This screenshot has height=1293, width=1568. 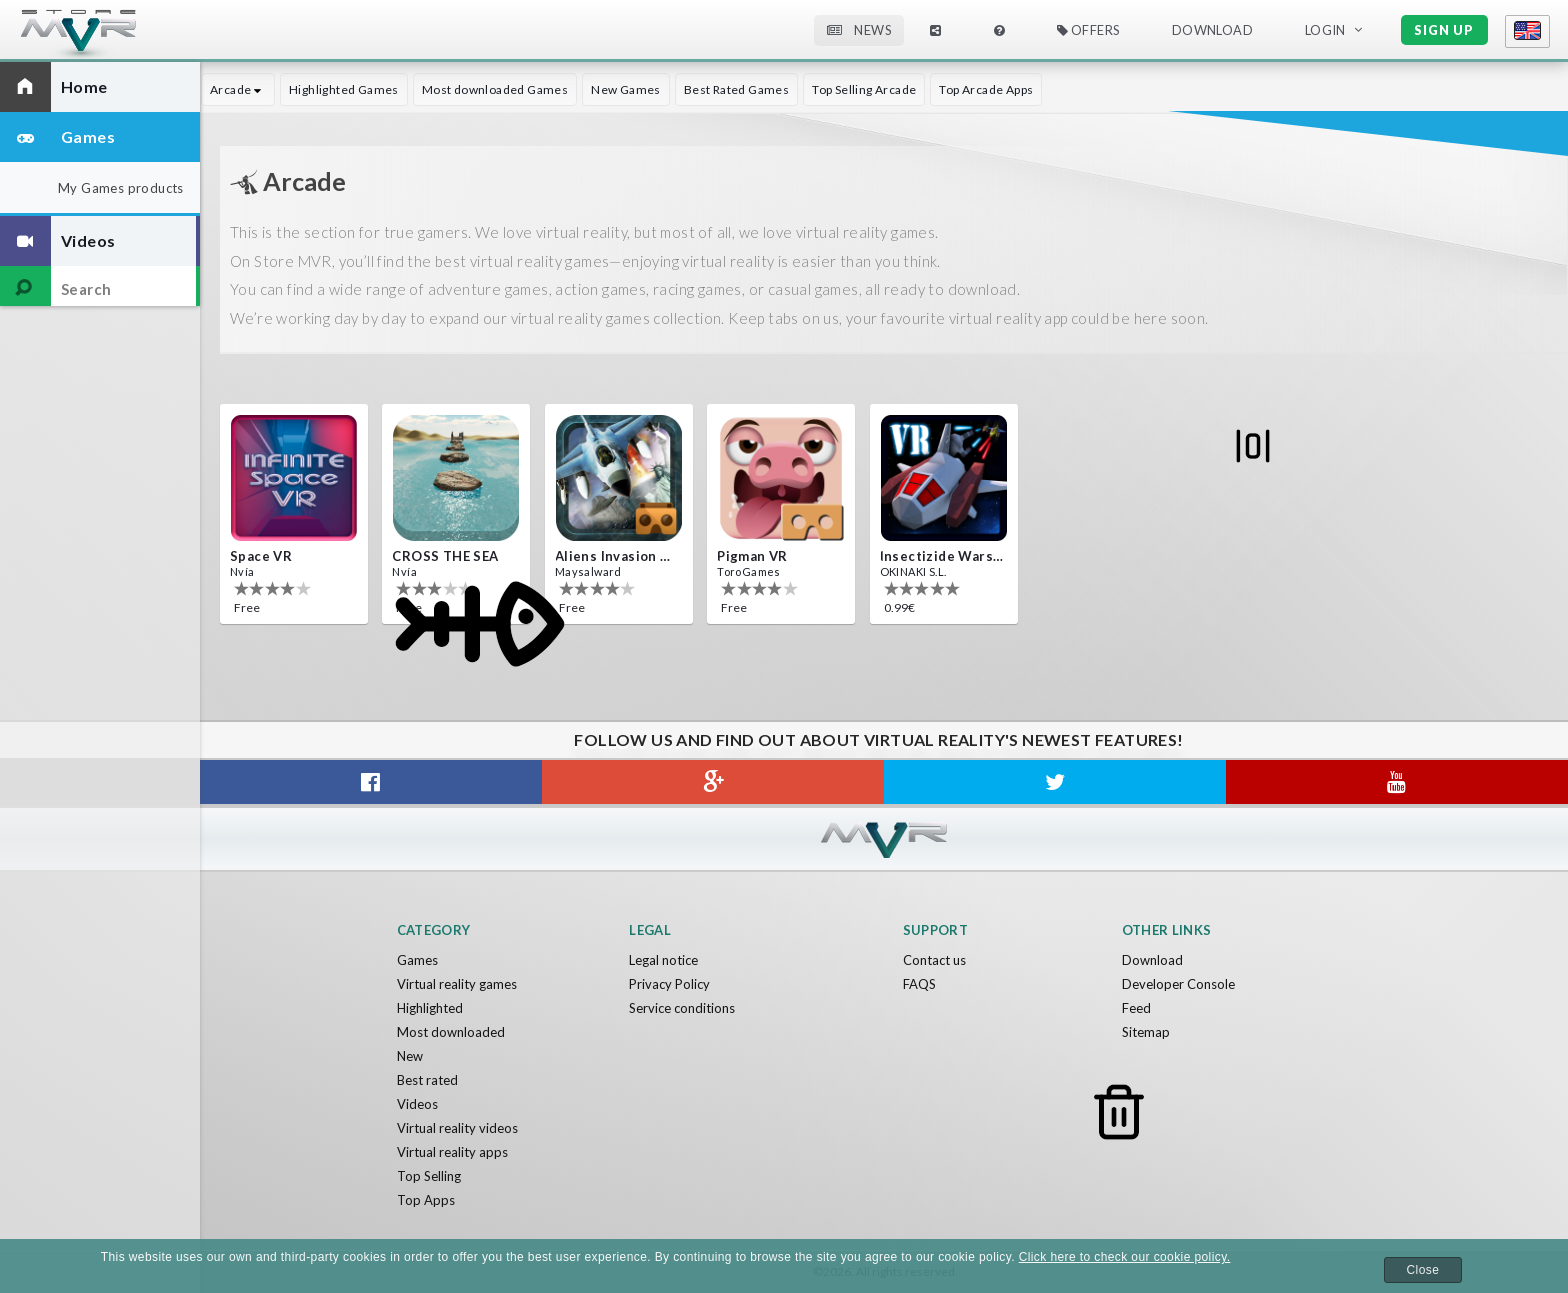 I want to click on distribute layers evenly in vertical space, so click(x=1253, y=446).